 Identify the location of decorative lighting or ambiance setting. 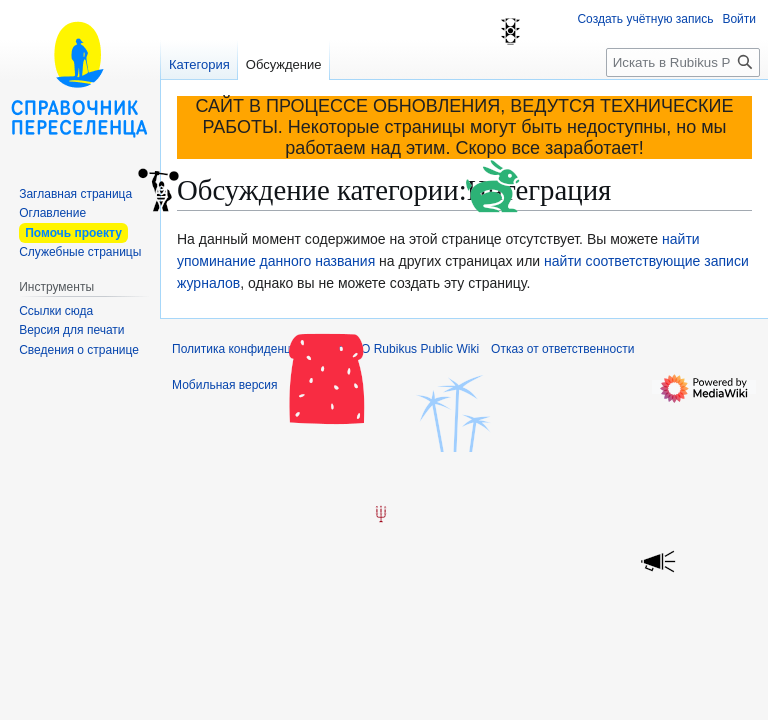
(381, 514).